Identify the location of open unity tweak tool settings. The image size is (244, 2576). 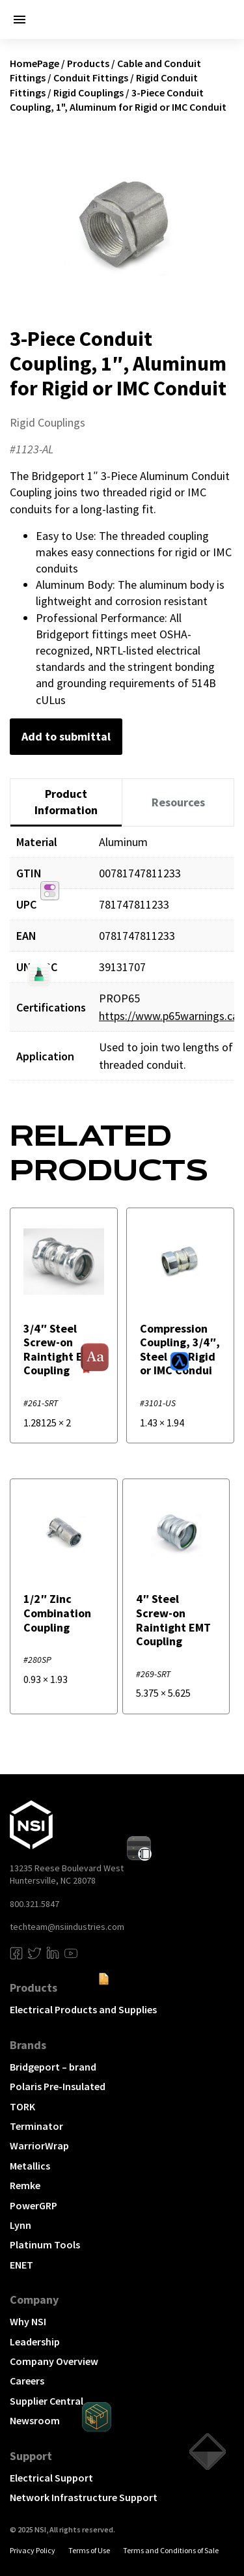
(49, 890).